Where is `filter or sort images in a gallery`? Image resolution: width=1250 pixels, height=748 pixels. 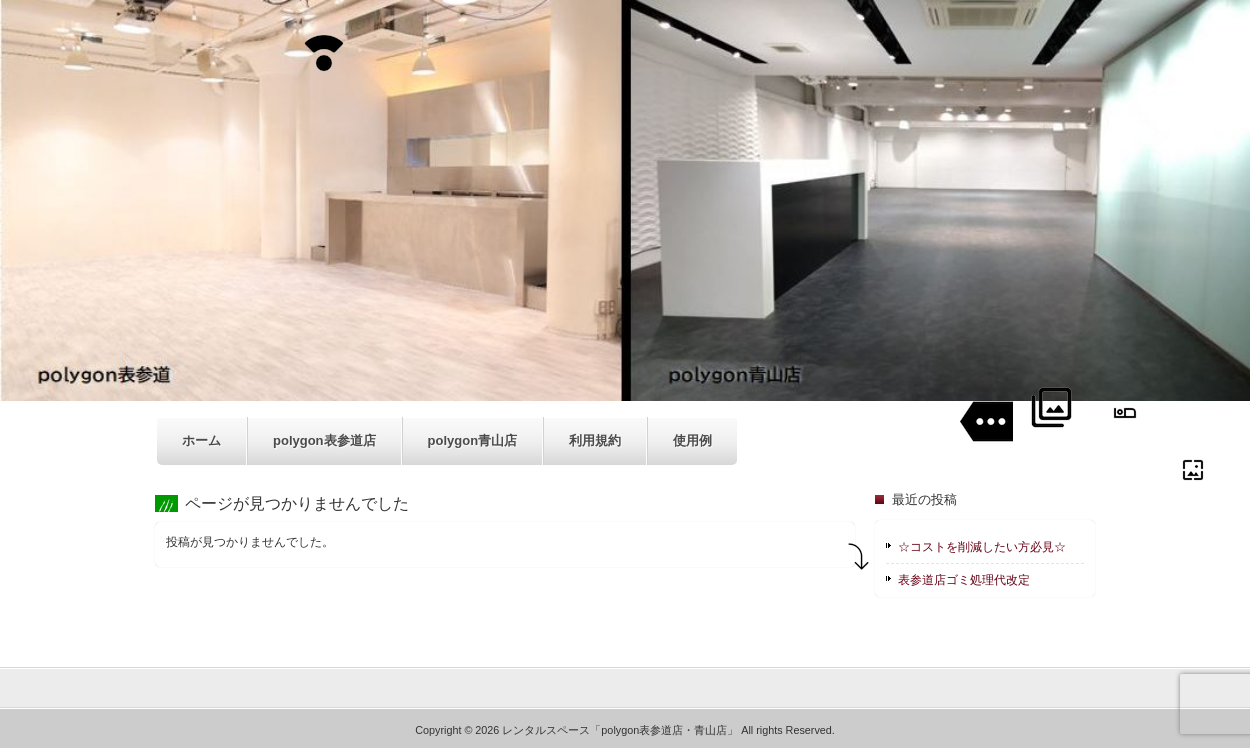
filter or sort images in a gallery is located at coordinates (1051, 407).